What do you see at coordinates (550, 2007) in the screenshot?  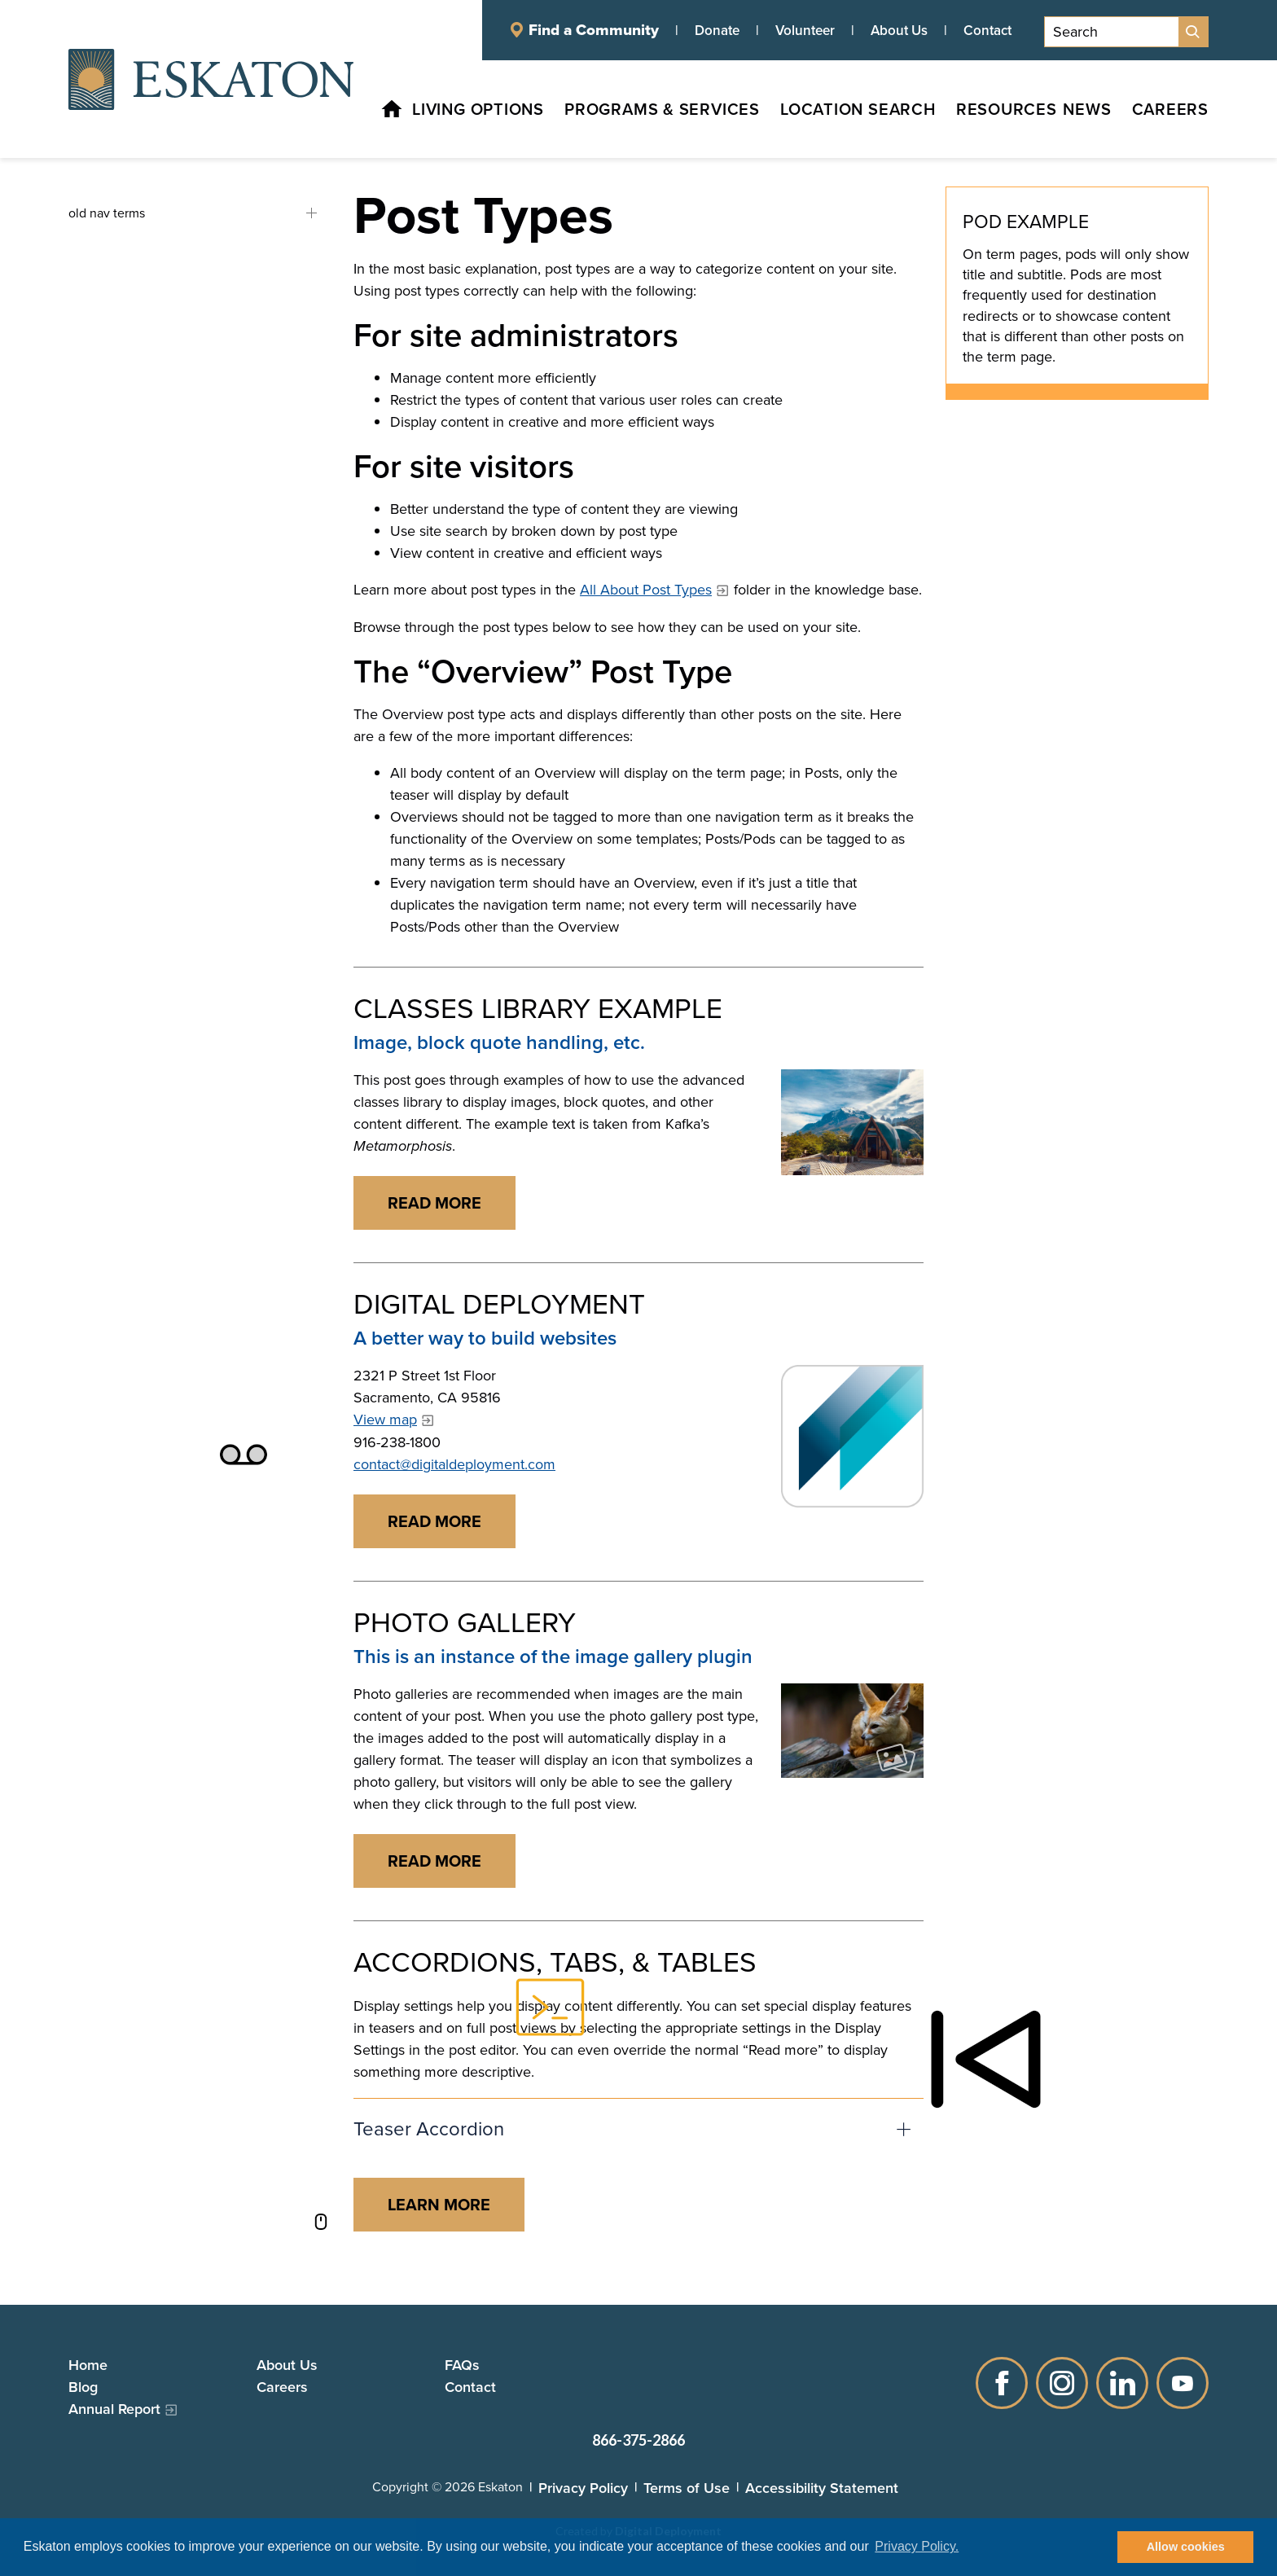 I see `open command line terminal` at bounding box center [550, 2007].